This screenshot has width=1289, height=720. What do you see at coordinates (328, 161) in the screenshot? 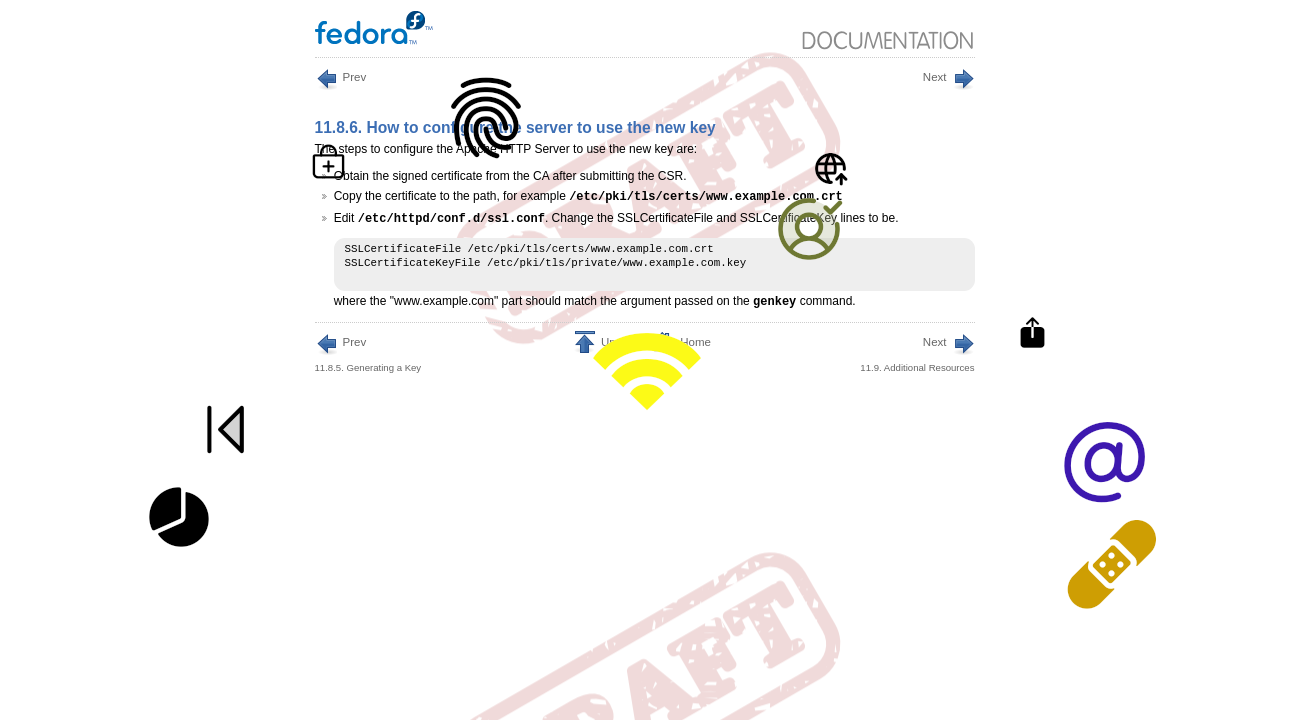
I see `add item to shopping bag` at bounding box center [328, 161].